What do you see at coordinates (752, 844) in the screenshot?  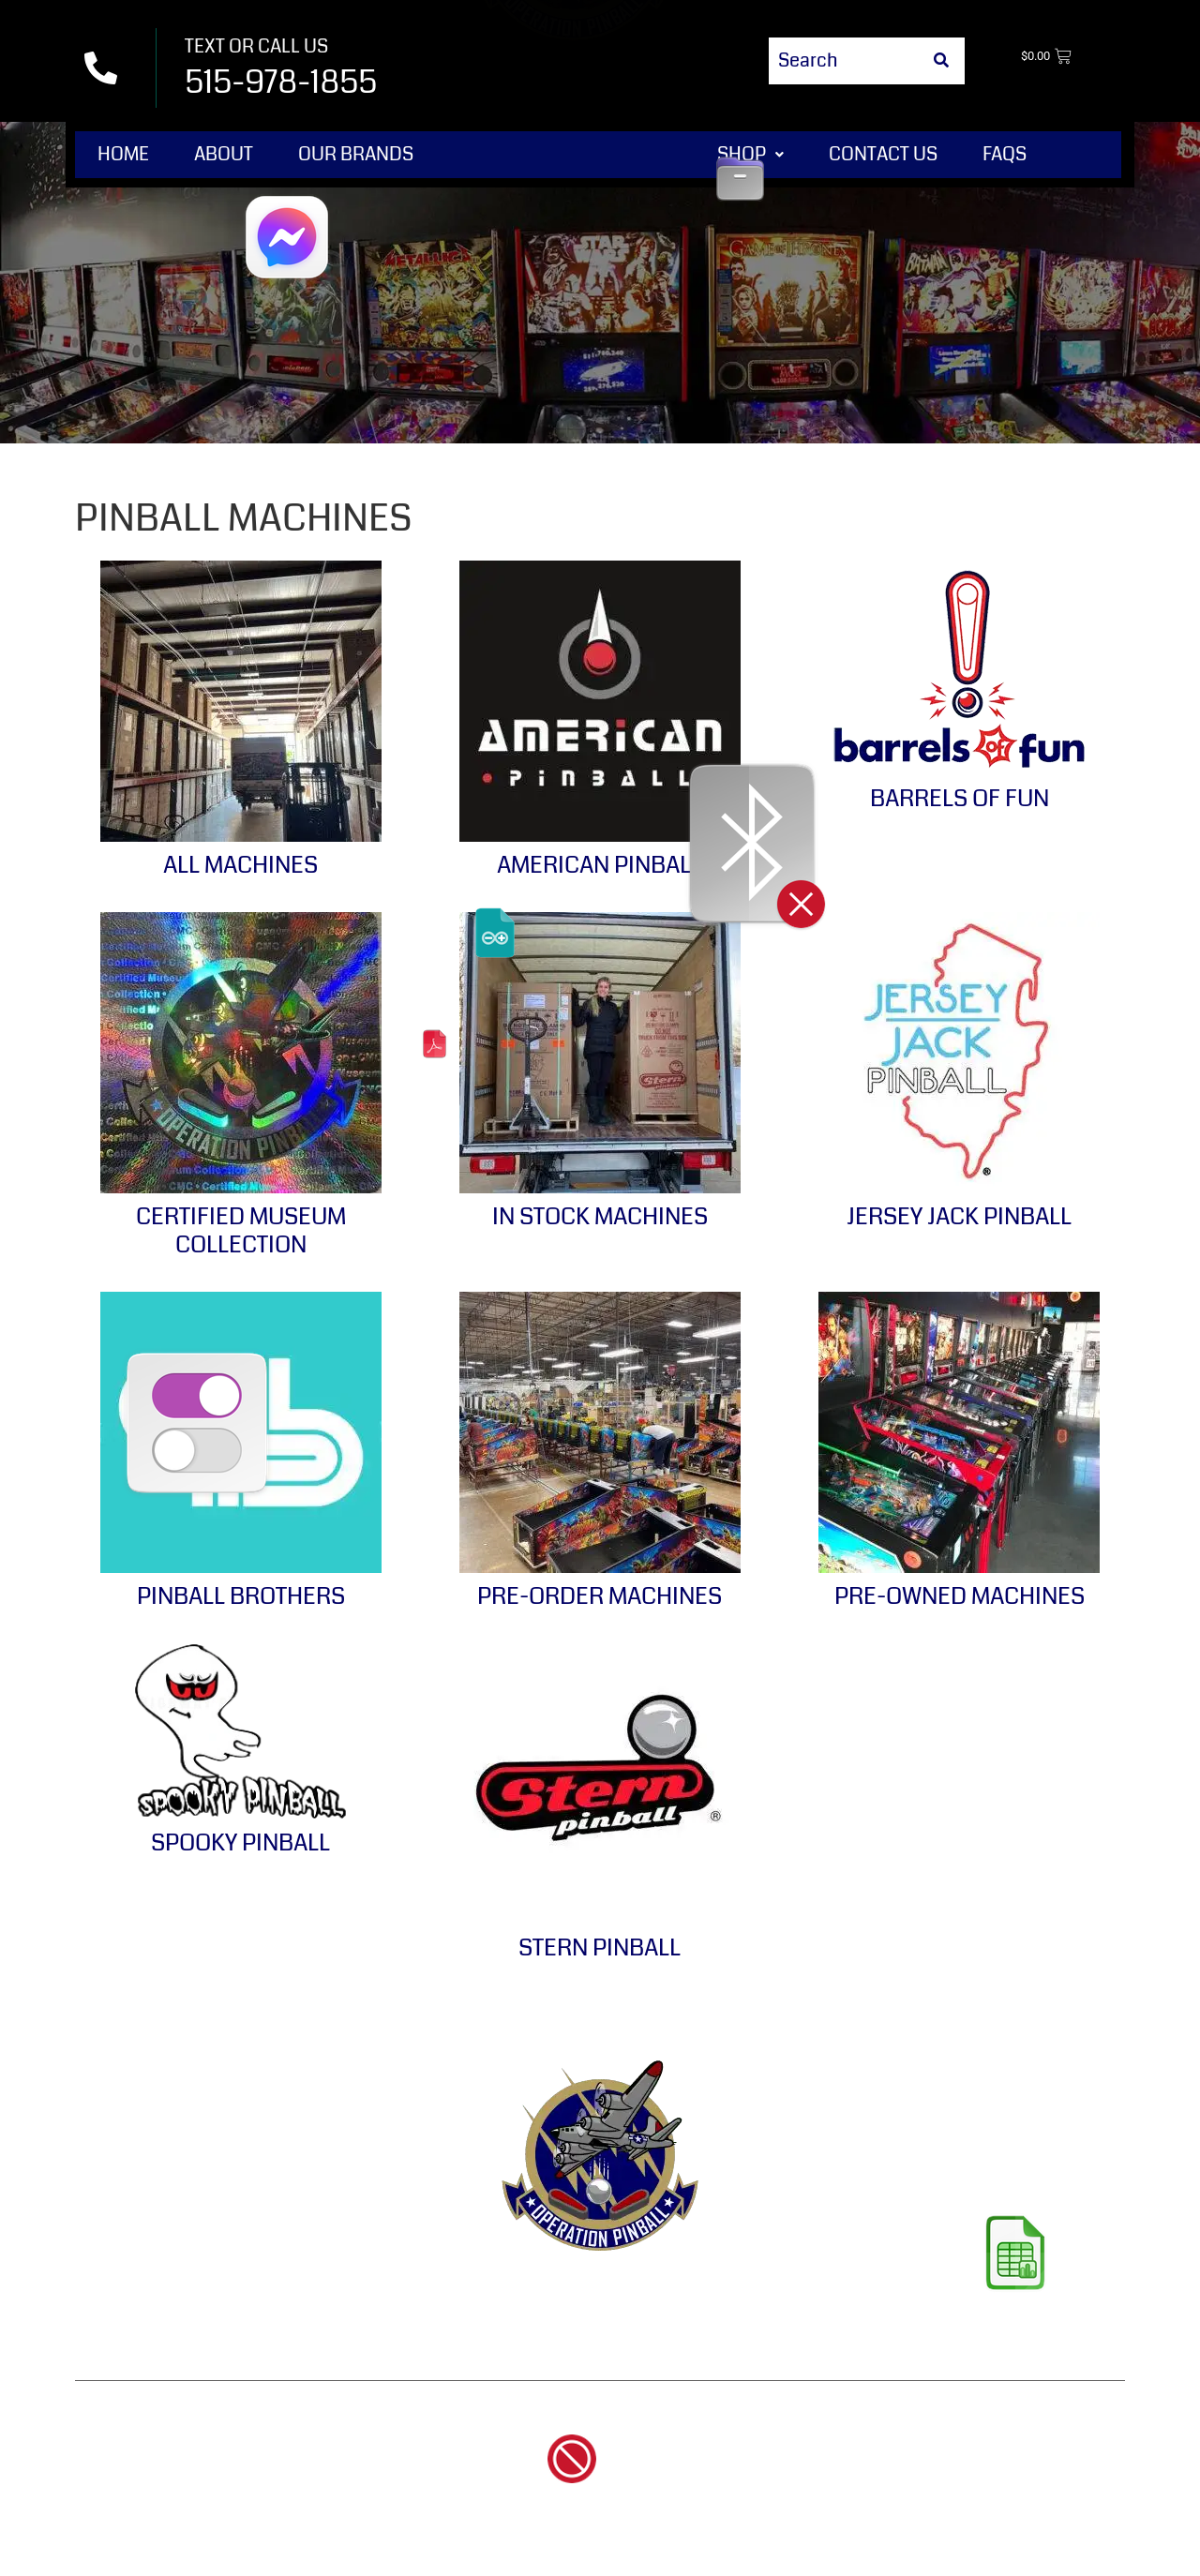 I see `bluetooth is currently disabled` at bounding box center [752, 844].